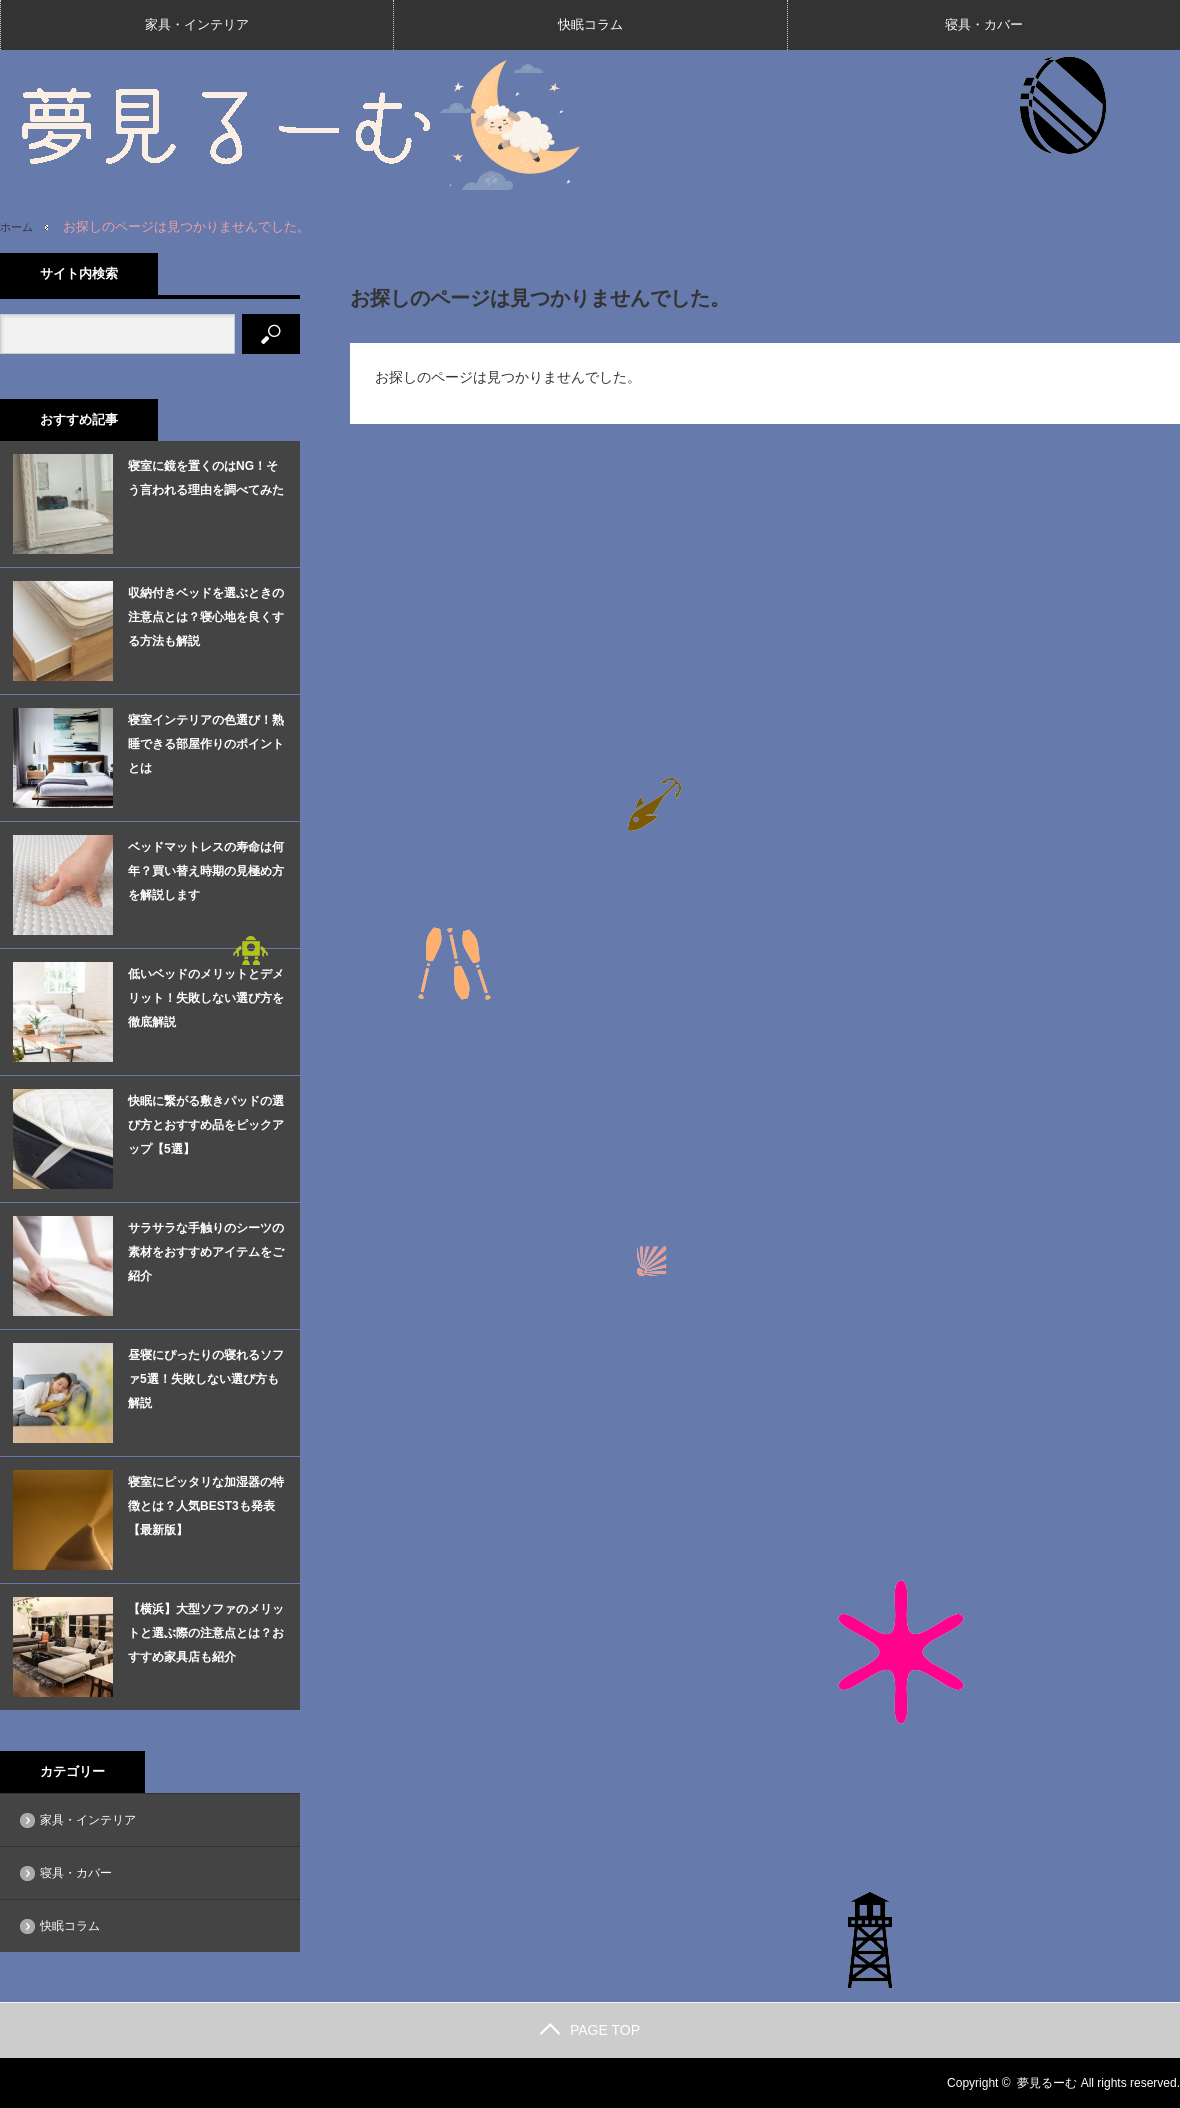  I want to click on indicates explosive or hazardous materials, so click(651, 1261).